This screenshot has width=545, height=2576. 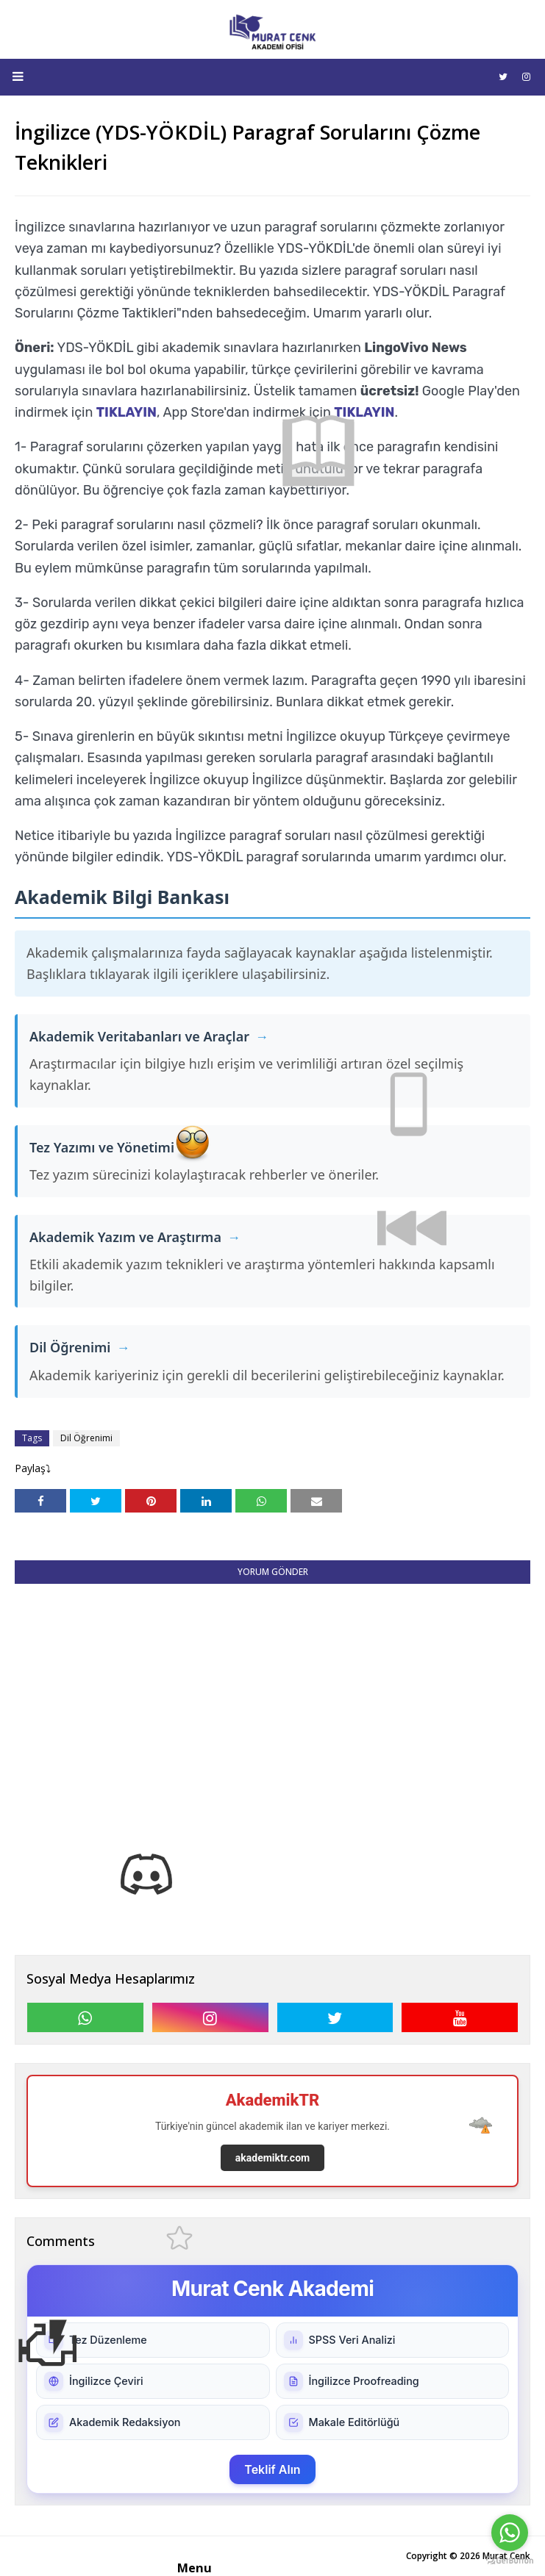 I want to click on indicates a connected iPod touch device, so click(x=408, y=1104).